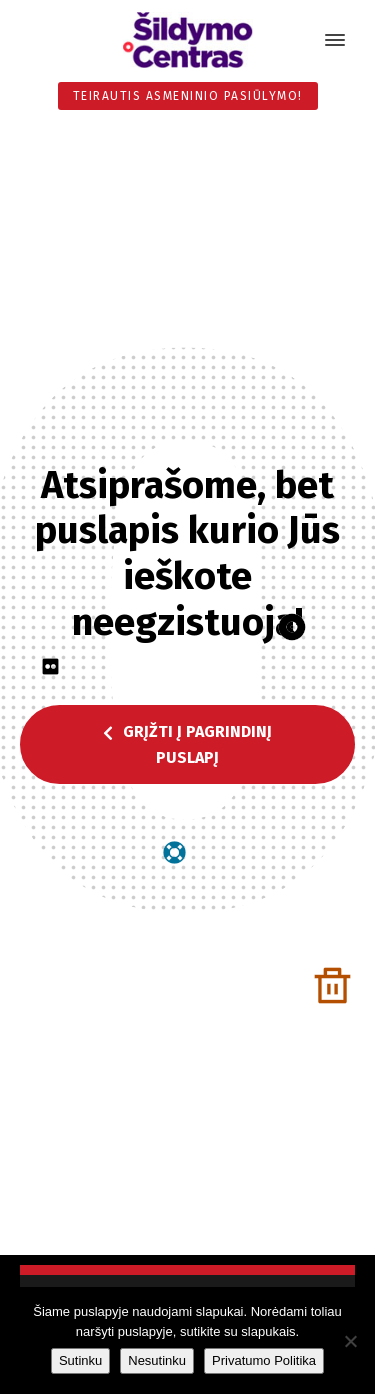 This screenshot has width=375, height=1394. I want to click on delete selected item, so click(332, 985).